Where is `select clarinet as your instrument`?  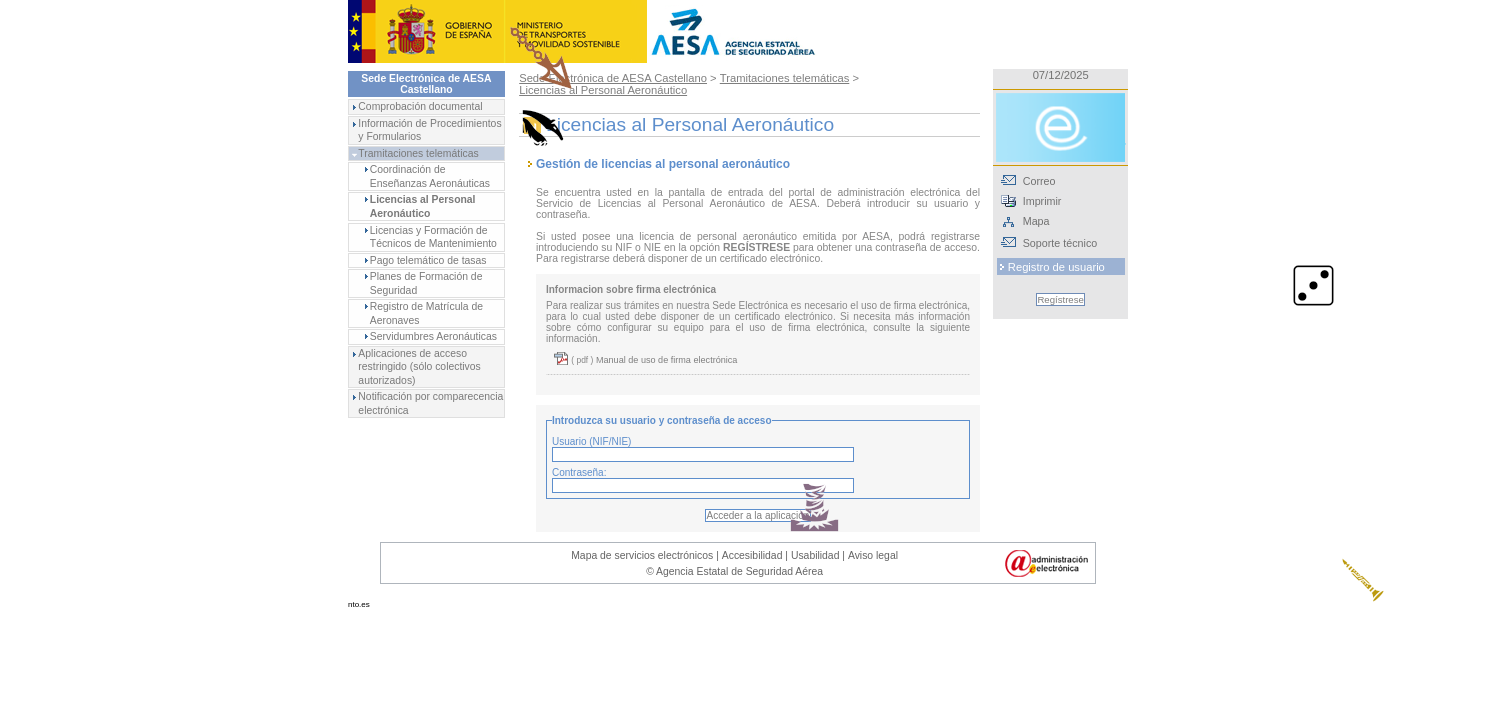
select clarinet as your instrument is located at coordinates (1363, 580).